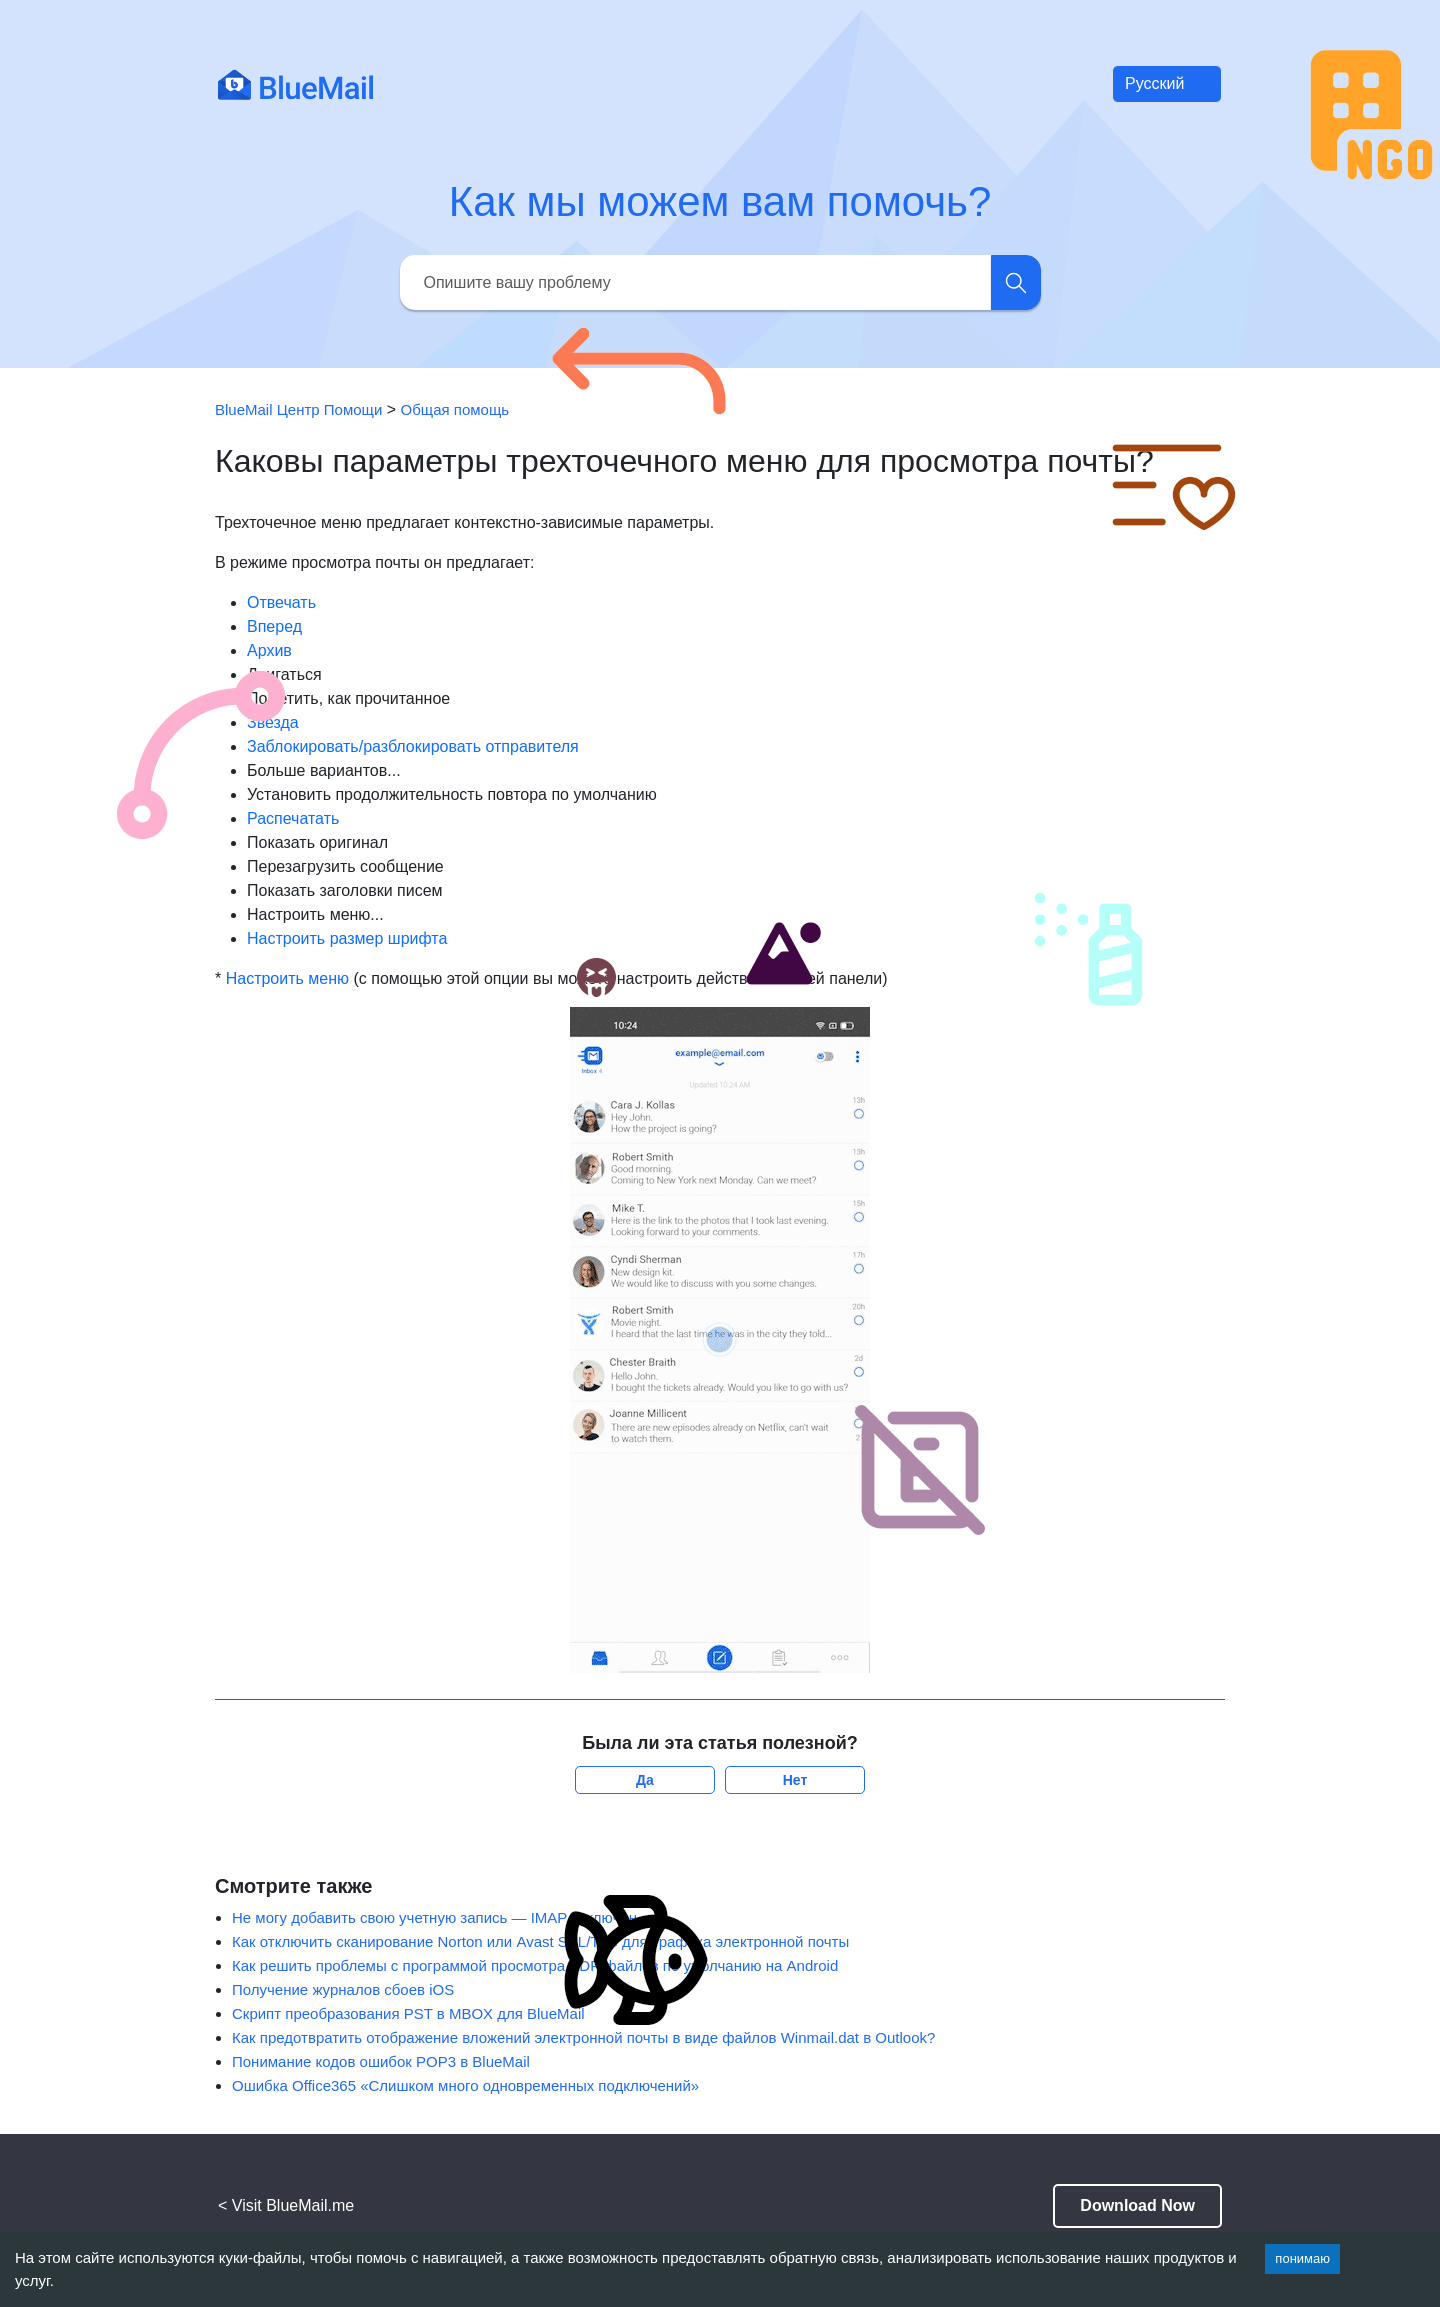 The width and height of the screenshot is (1440, 2307). What do you see at coordinates (920, 1470) in the screenshot?
I see `explicit content filter is enabled` at bounding box center [920, 1470].